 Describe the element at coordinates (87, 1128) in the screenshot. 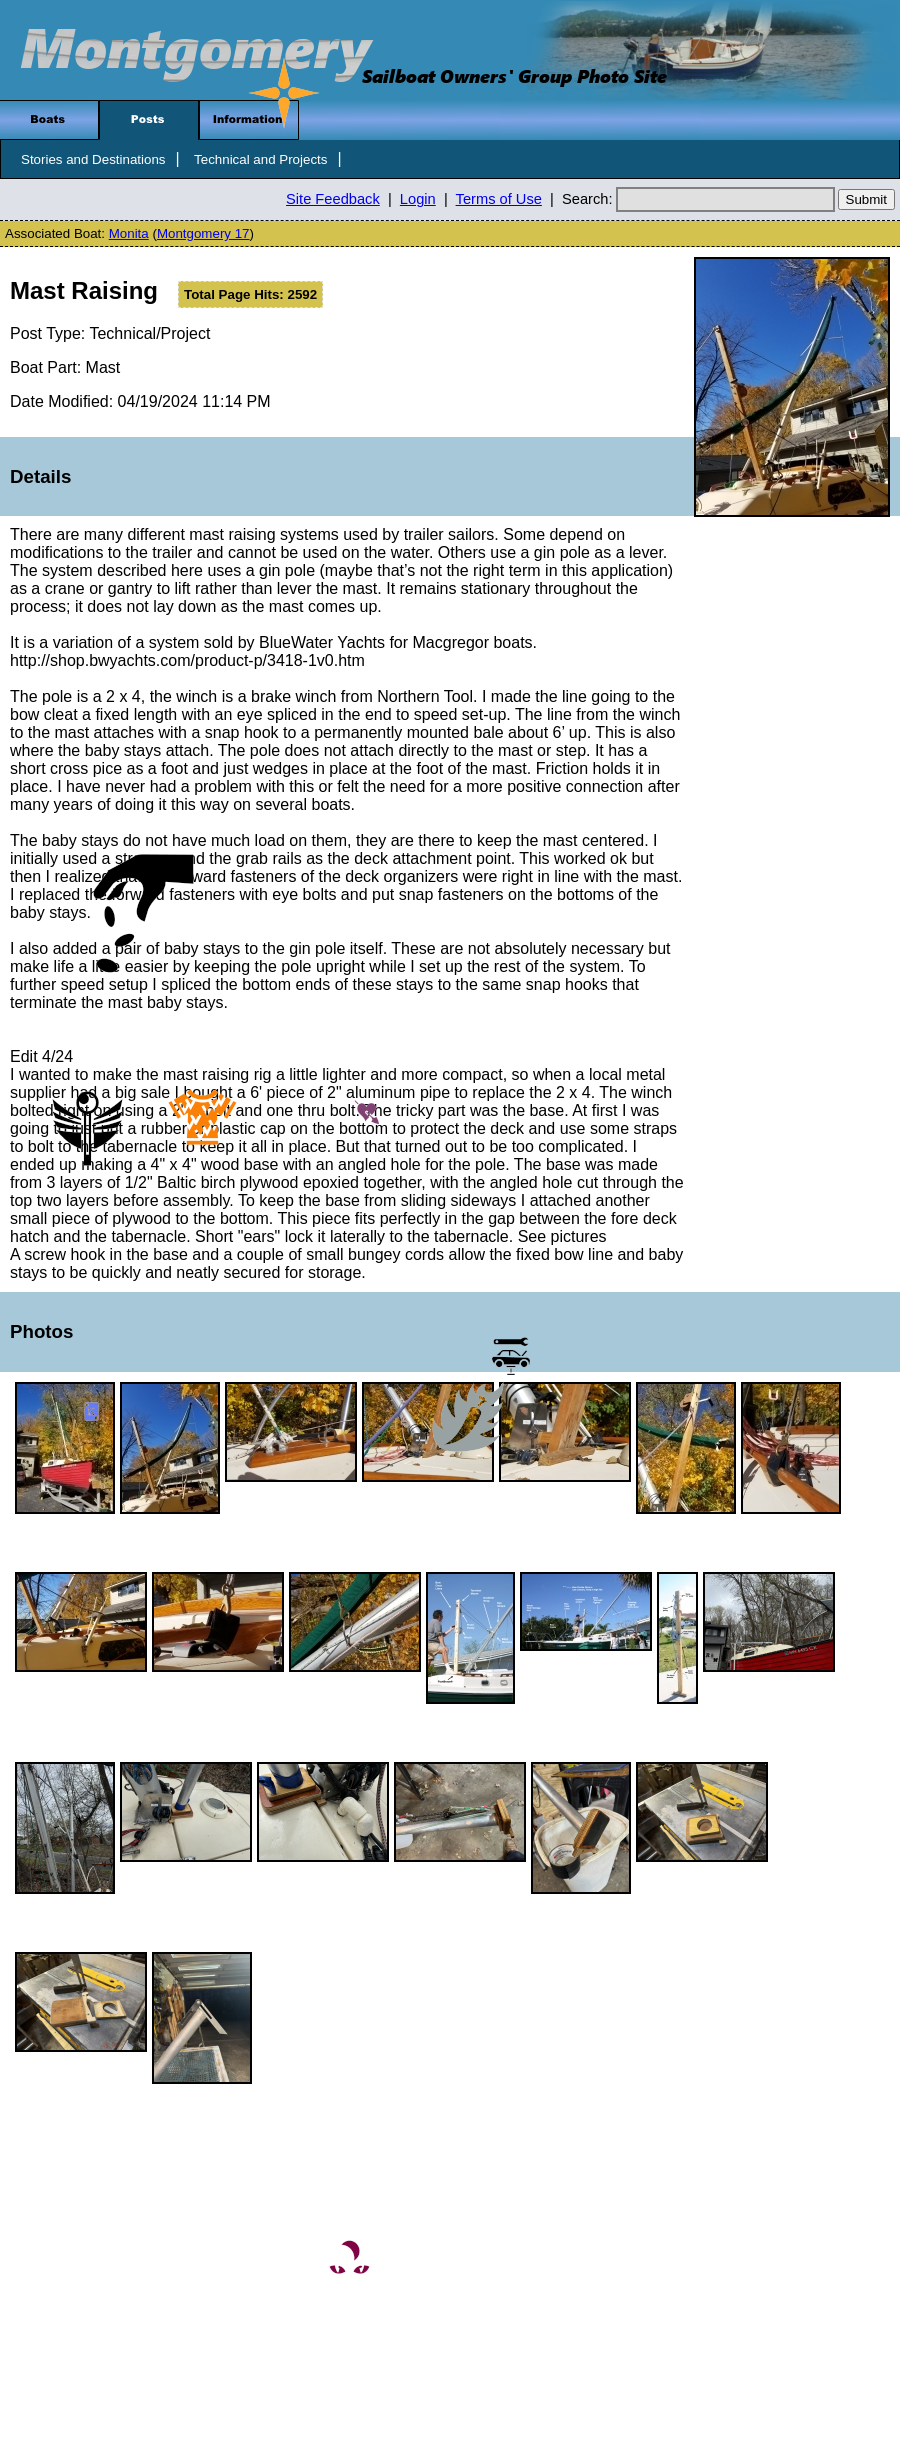

I see `select a royal or mythical staff weapon` at that location.